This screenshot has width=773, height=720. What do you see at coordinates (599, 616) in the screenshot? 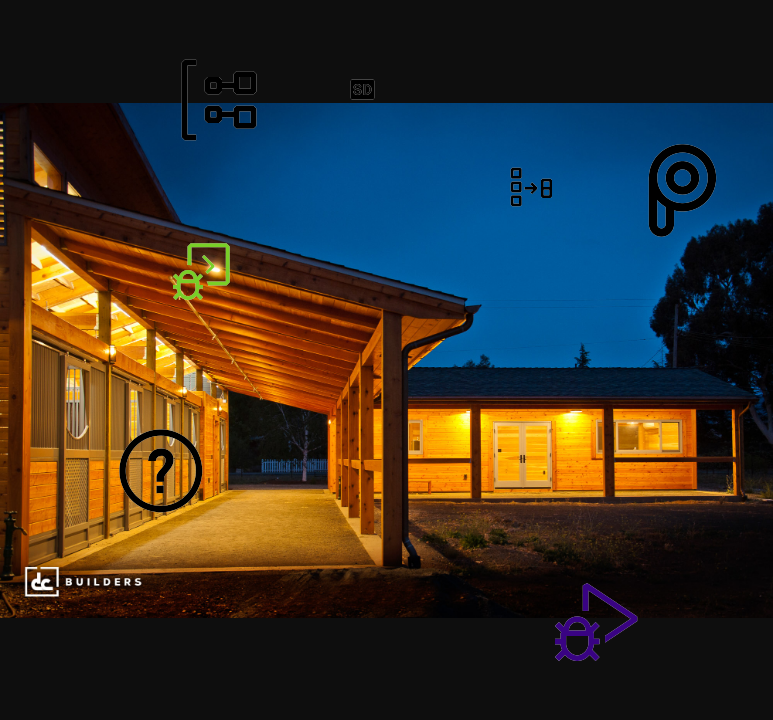
I see `start debugging session` at bounding box center [599, 616].